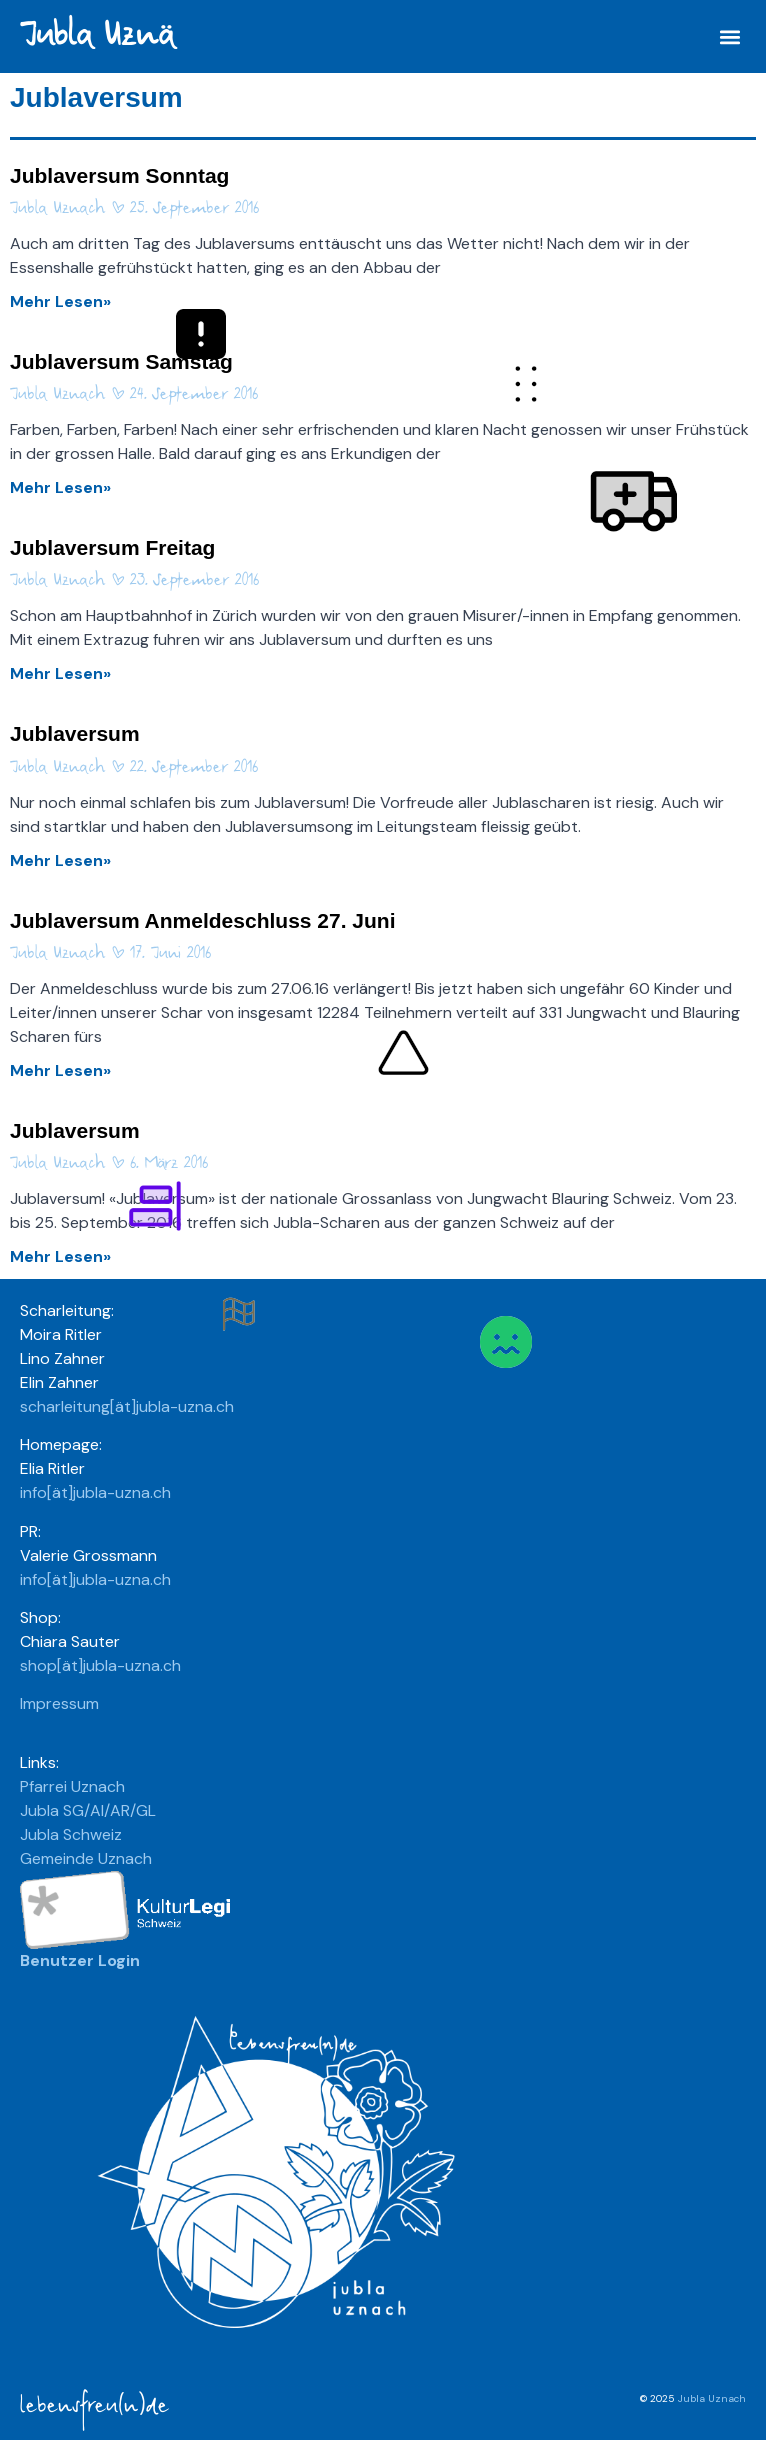 The height and width of the screenshot is (2440, 766). Describe the element at coordinates (201, 334) in the screenshot. I see `indicates a warning or alert status` at that location.